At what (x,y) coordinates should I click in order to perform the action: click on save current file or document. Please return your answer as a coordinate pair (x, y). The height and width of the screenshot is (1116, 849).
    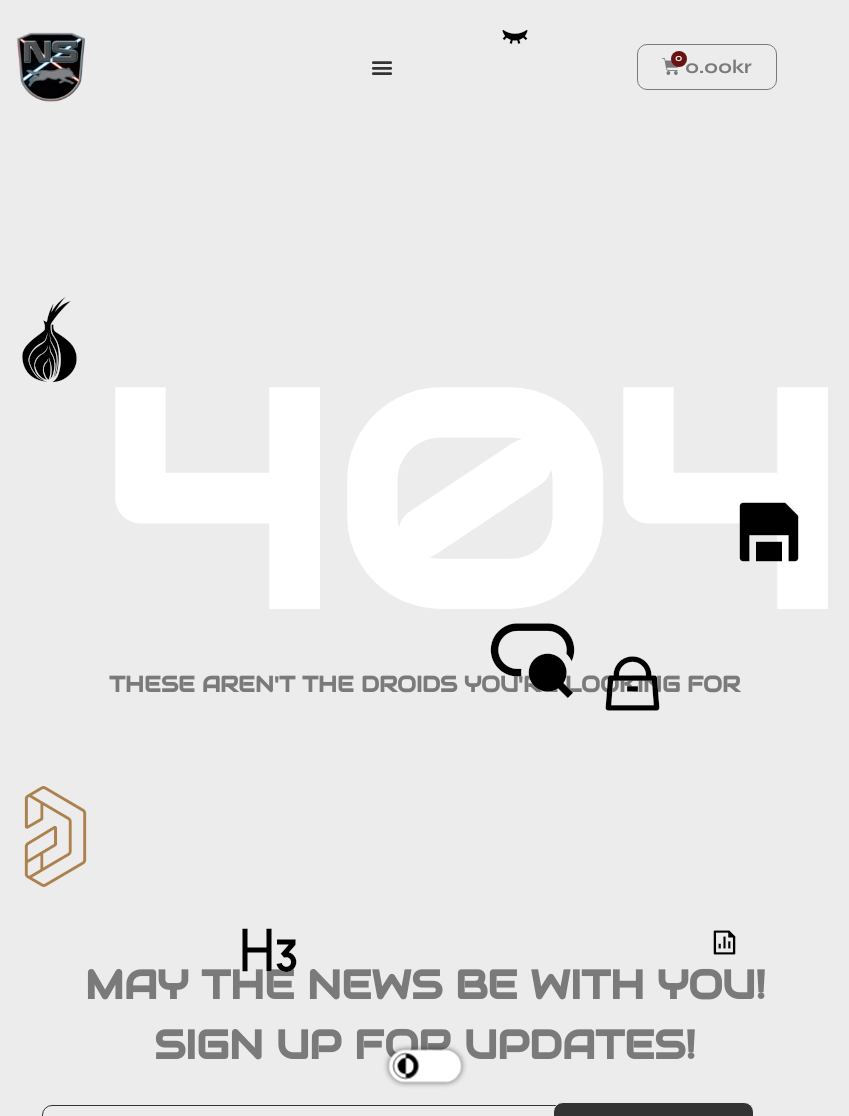
    Looking at the image, I should click on (769, 532).